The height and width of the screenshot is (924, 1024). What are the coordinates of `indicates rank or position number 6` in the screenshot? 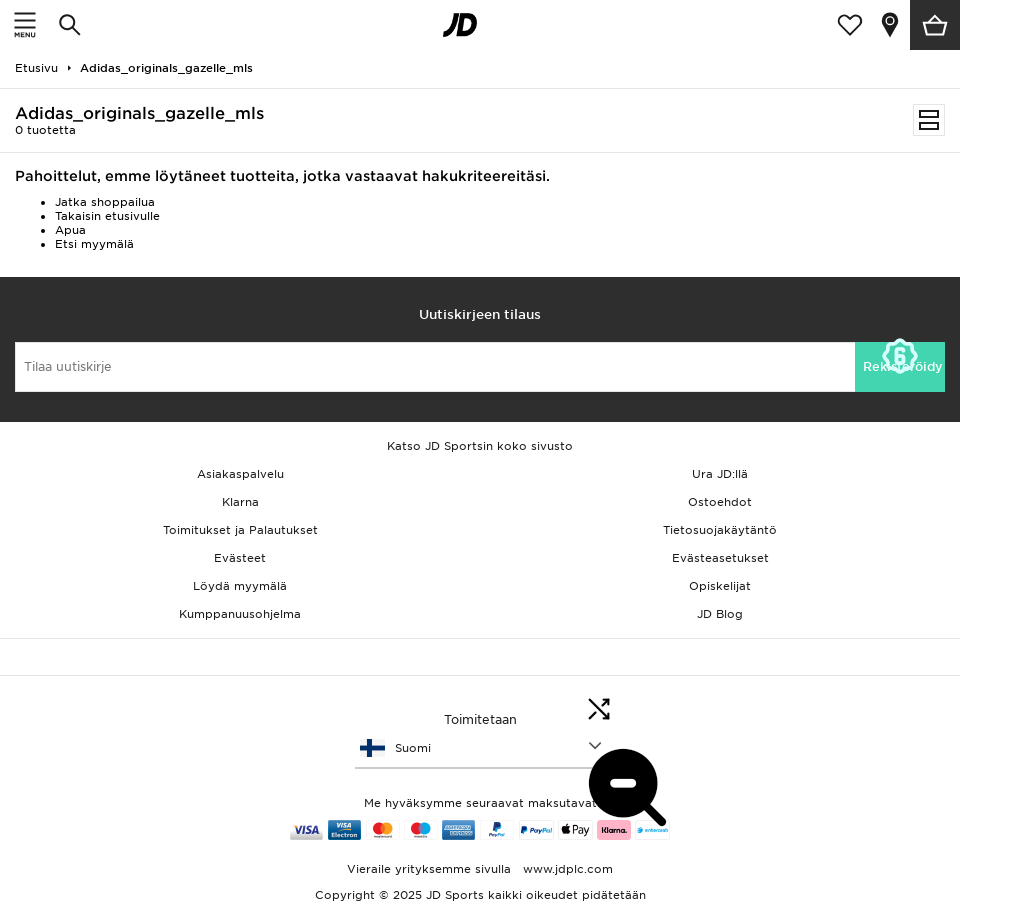 It's located at (900, 356).